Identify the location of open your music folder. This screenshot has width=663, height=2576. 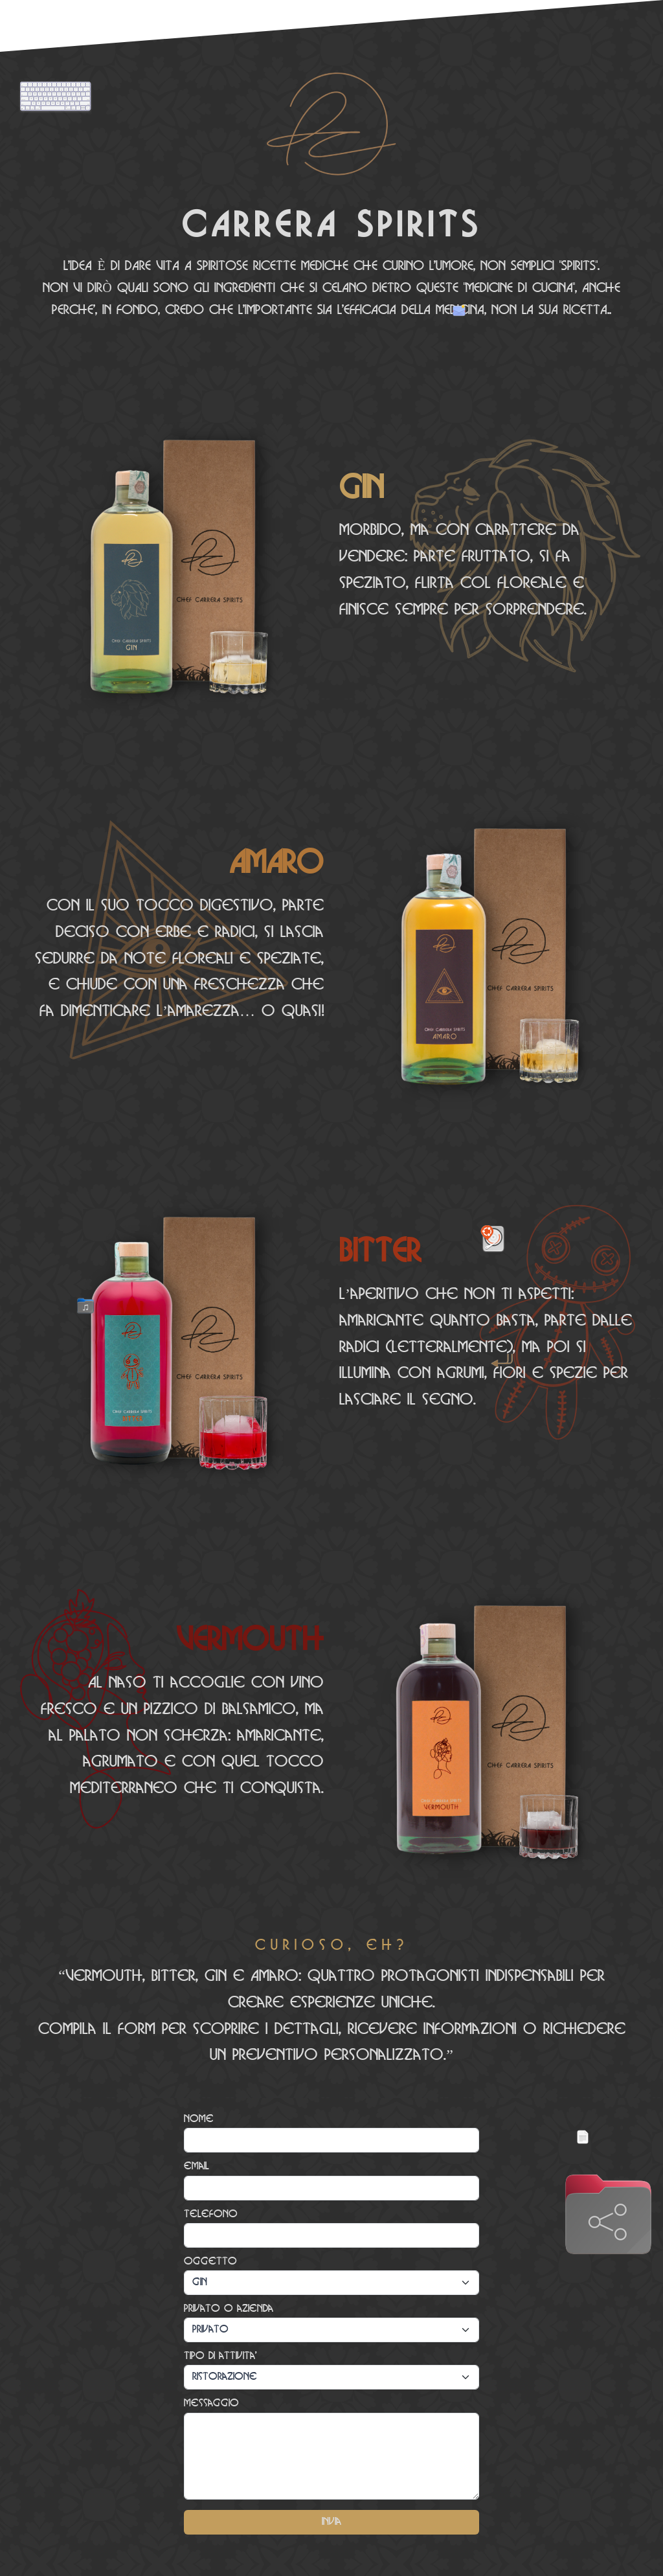
(85, 1305).